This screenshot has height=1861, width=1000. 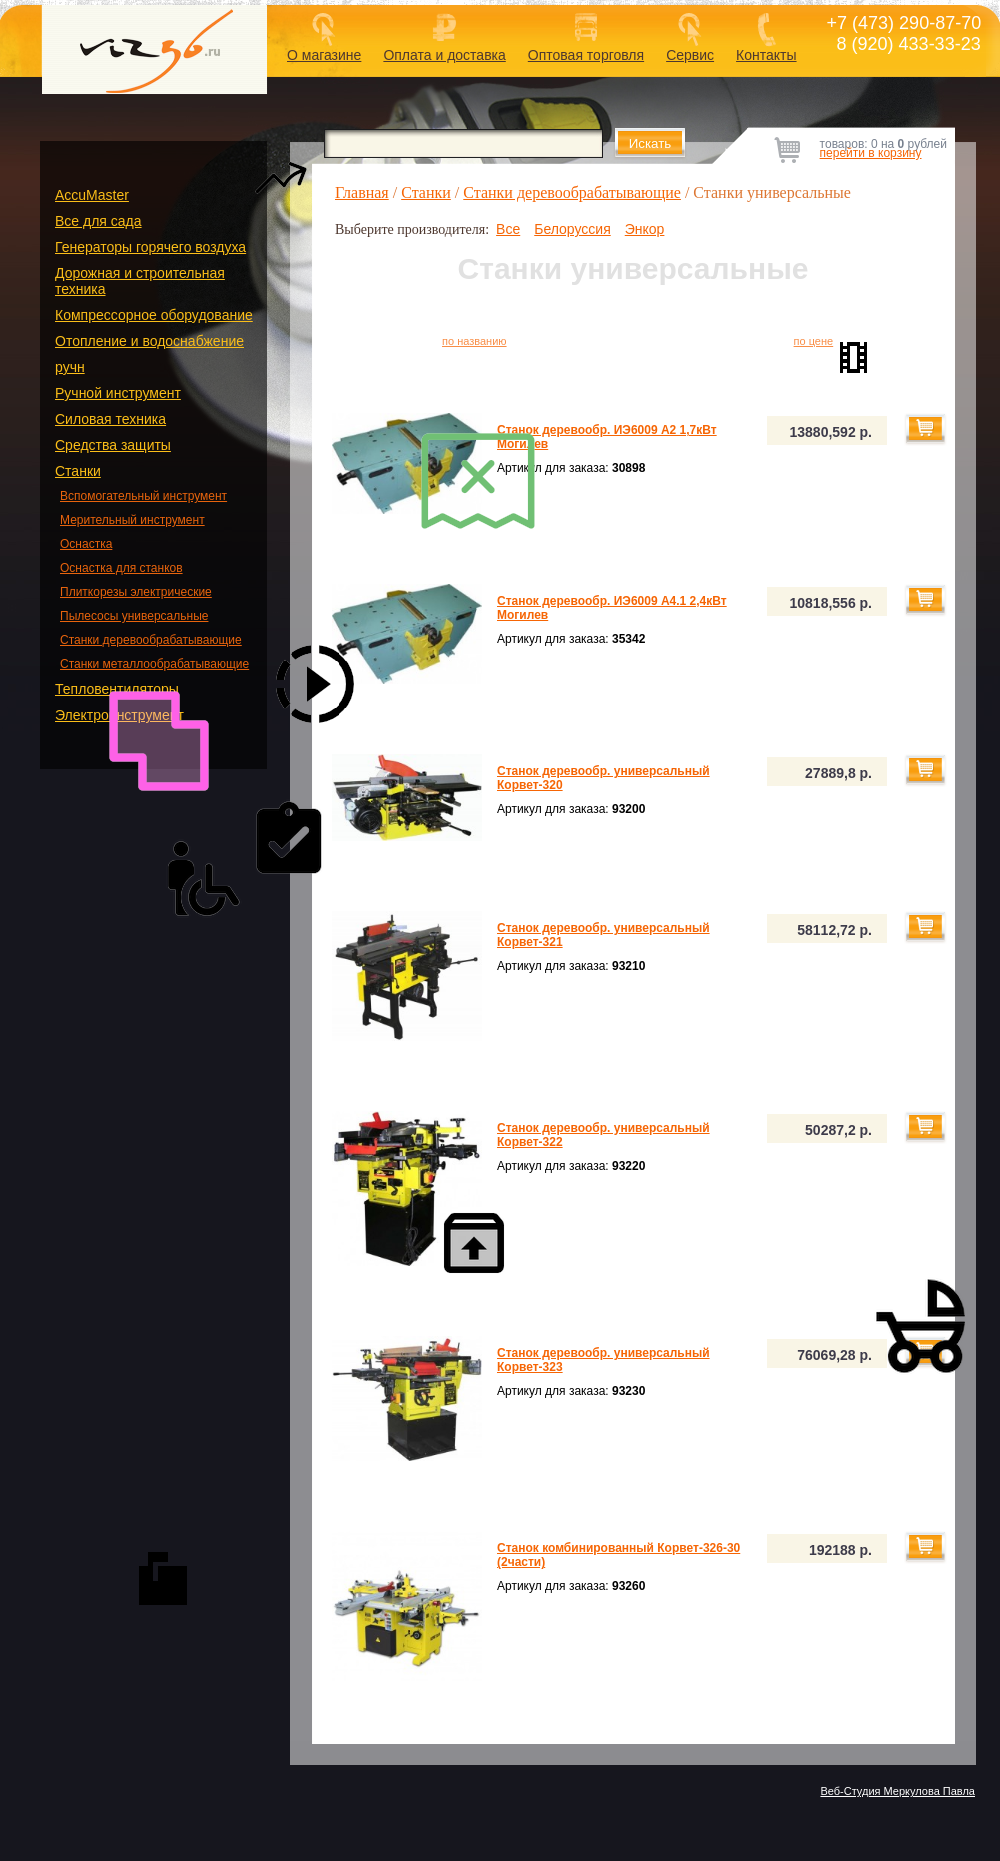 I want to click on view trending or popular content, so click(x=281, y=177).